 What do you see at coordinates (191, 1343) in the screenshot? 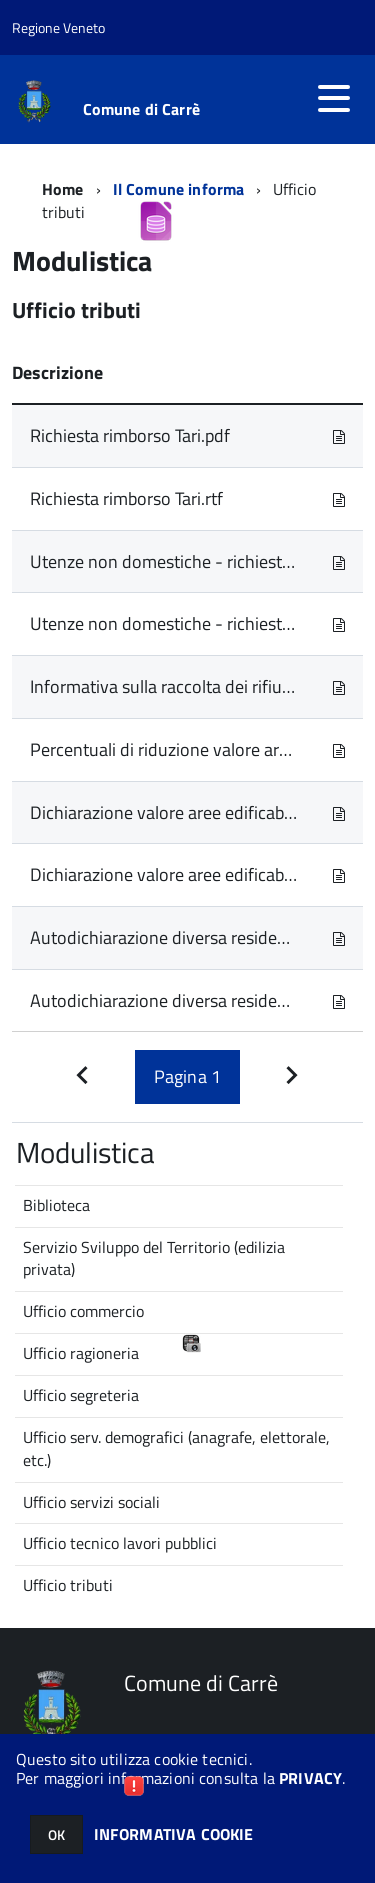
I see `open Image Capture to import photos from connected devices` at bounding box center [191, 1343].